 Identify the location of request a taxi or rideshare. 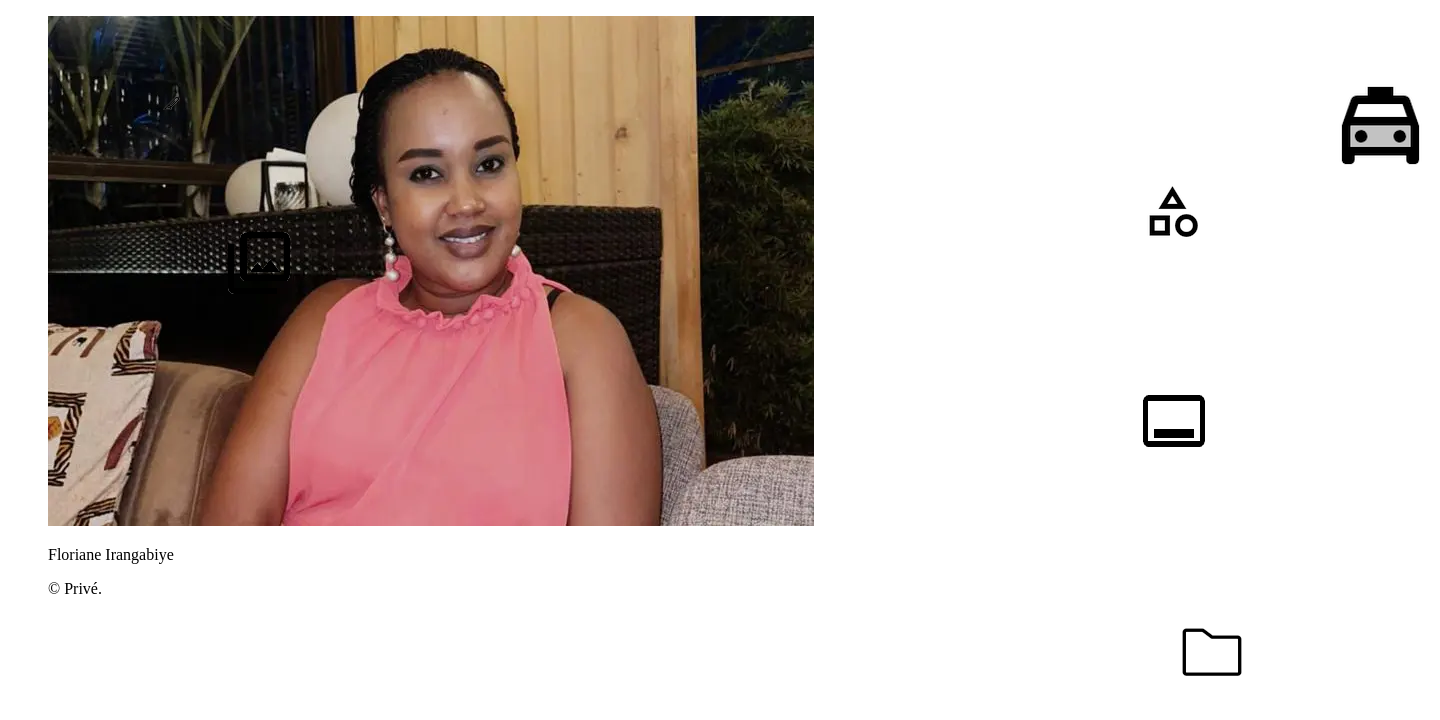
(1380, 125).